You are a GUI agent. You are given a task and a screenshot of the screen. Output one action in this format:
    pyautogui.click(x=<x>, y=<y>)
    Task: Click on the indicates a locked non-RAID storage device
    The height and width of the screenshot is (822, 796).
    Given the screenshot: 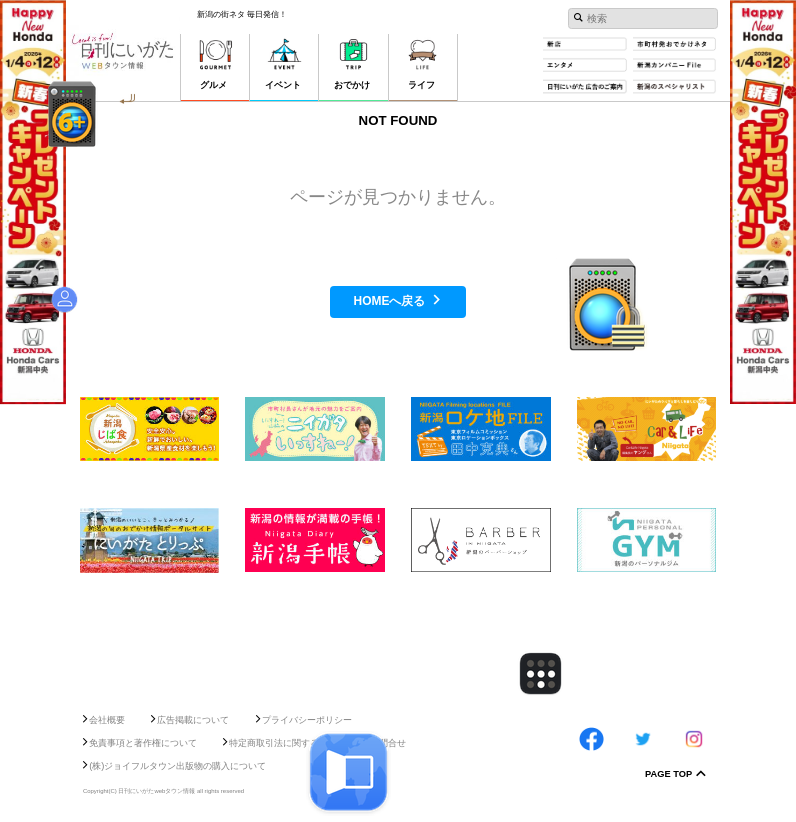 What is the action you would take?
    pyautogui.click(x=602, y=304)
    